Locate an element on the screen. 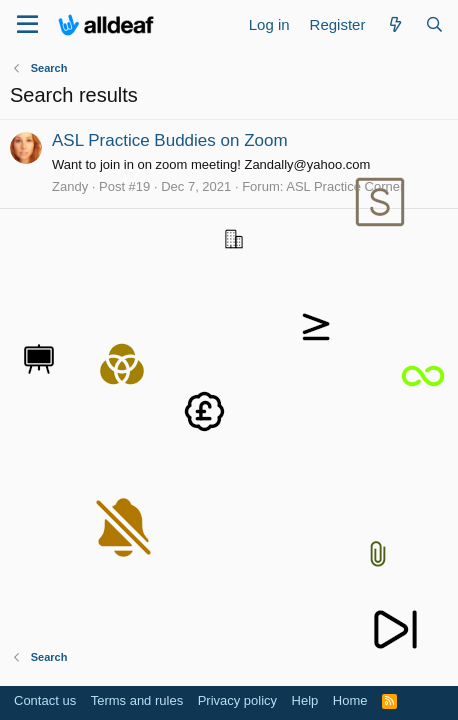  enable infinite scroll or looping is located at coordinates (423, 376).